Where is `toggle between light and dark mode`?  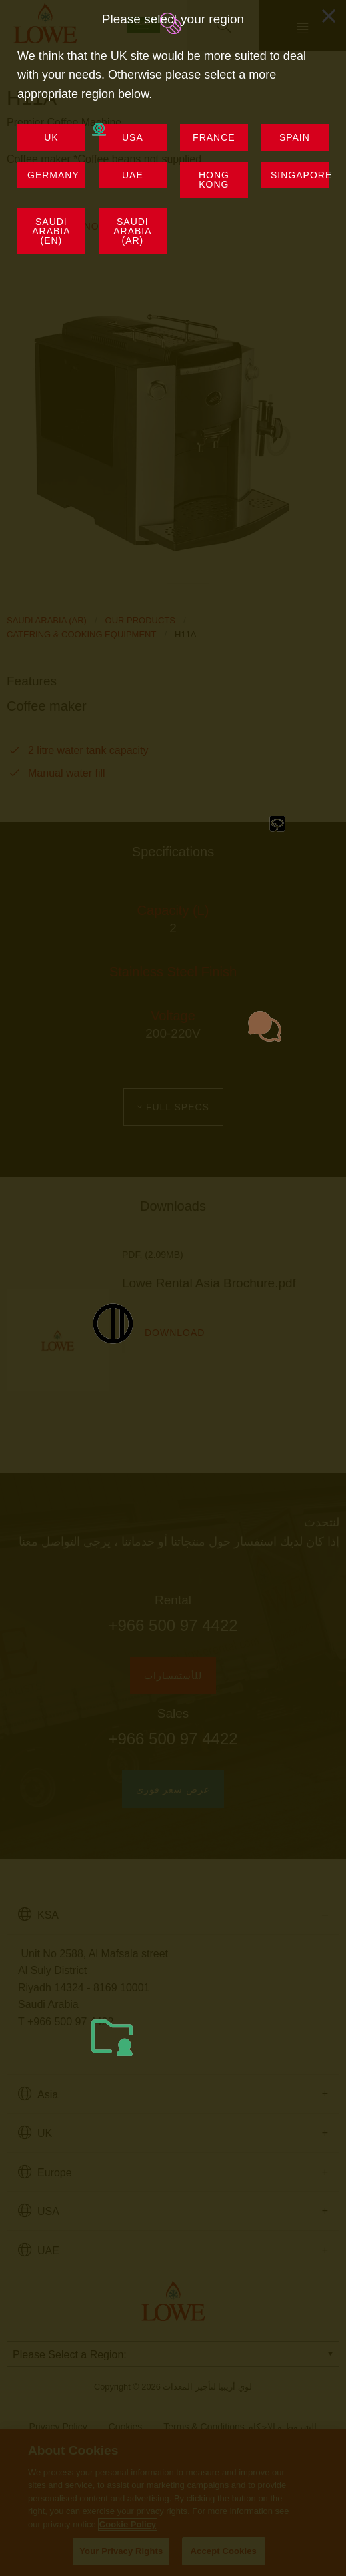 toggle between light and dark mode is located at coordinates (113, 1323).